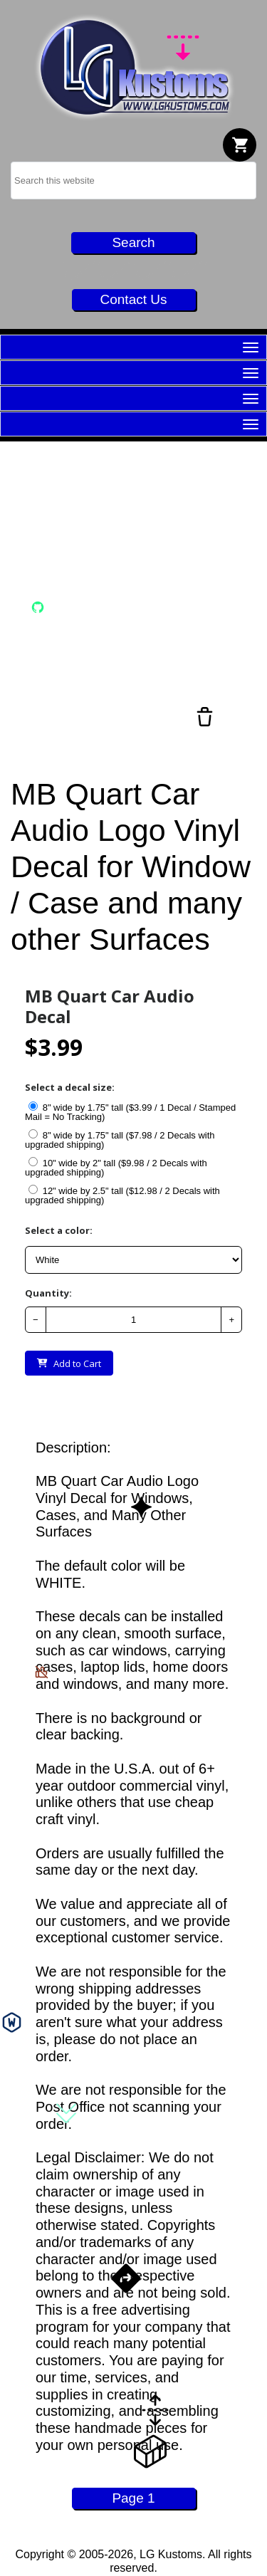 The height and width of the screenshot is (2576, 267). I want to click on view project on github, so click(38, 607).